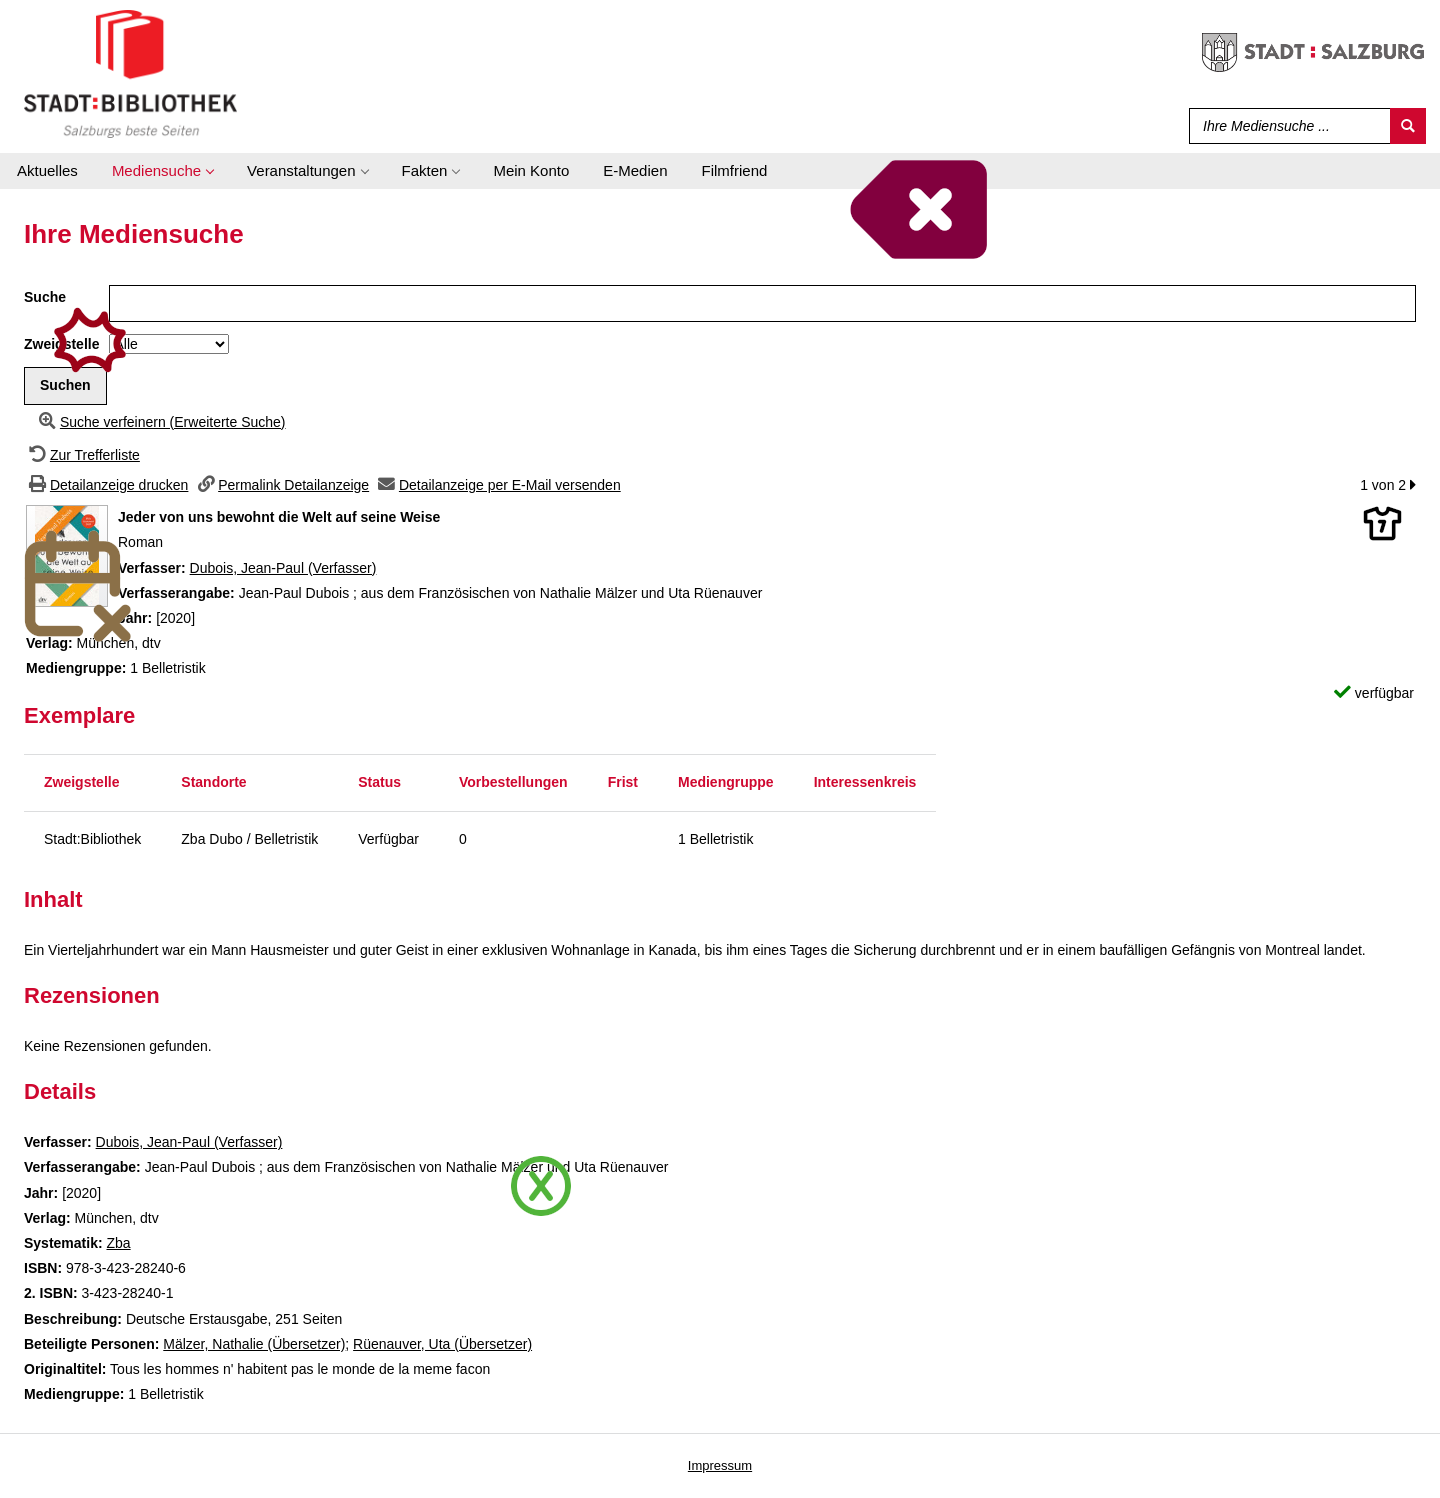 The image size is (1440, 1498). I want to click on select team jersey or player number, so click(1382, 523).